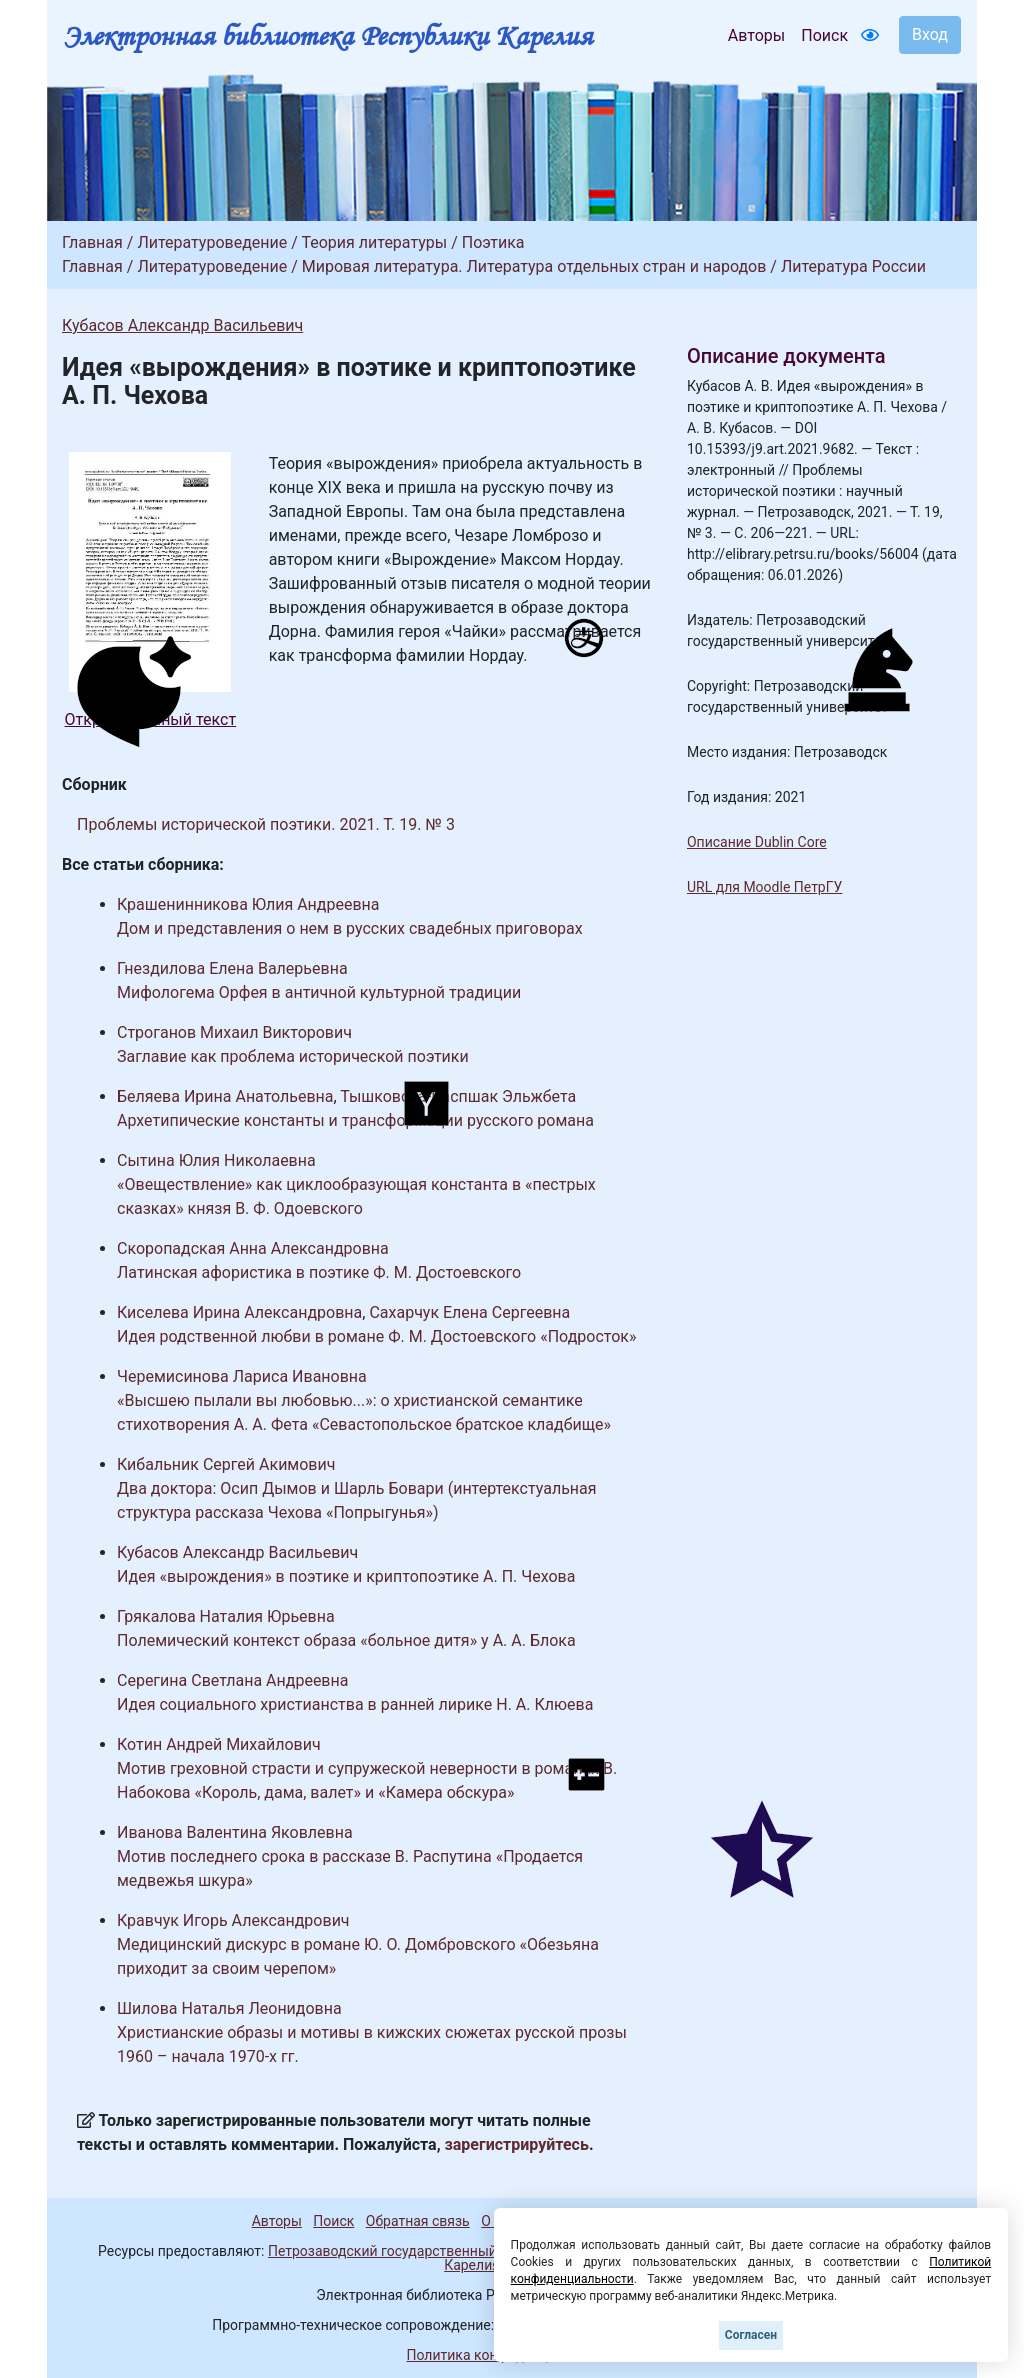 The image size is (1024, 2378). What do you see at coordinates (879, 673) in the screenshot?
I see `play chess game` at bounding box center [879, 673].